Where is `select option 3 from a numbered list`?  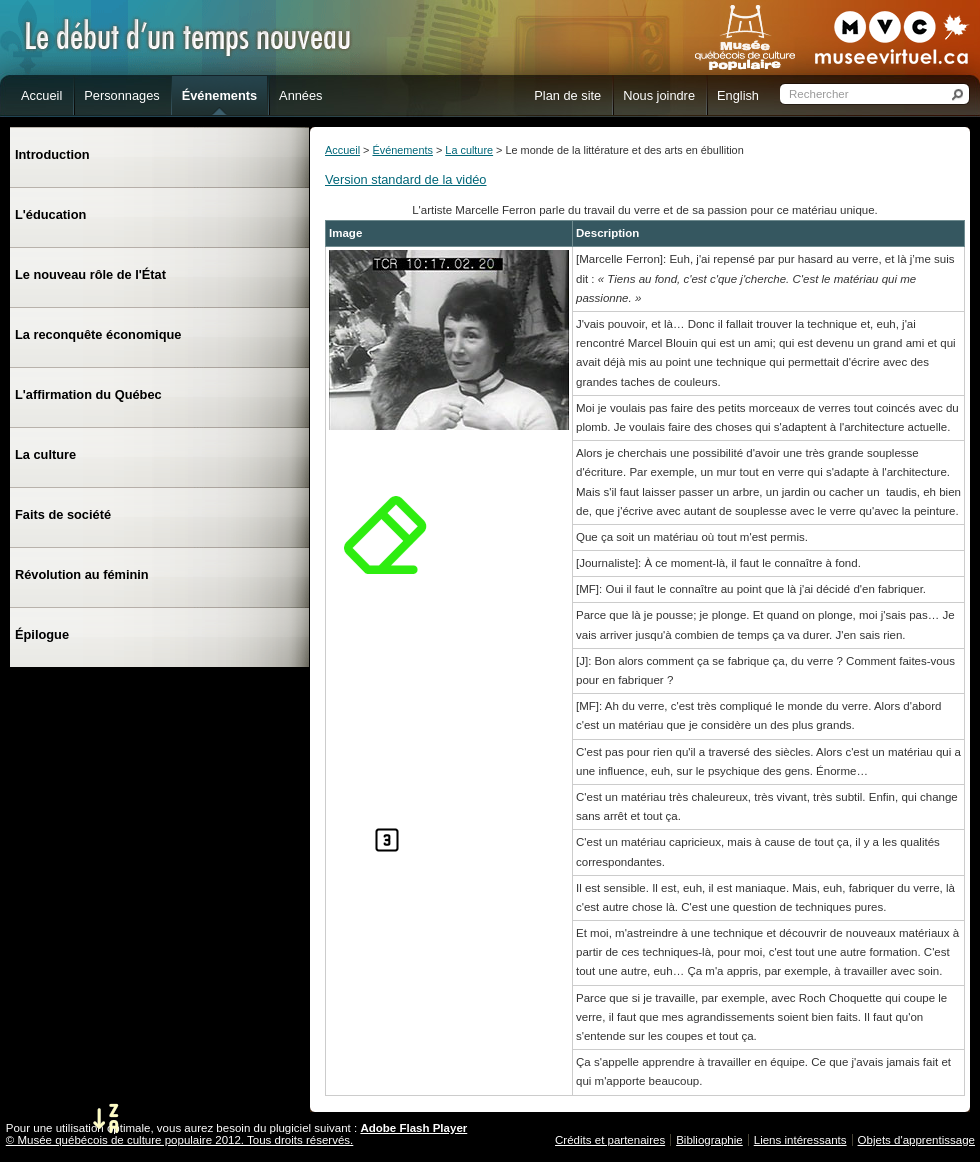 select option 3 from a numbered list is located at coordinates (387, 840).